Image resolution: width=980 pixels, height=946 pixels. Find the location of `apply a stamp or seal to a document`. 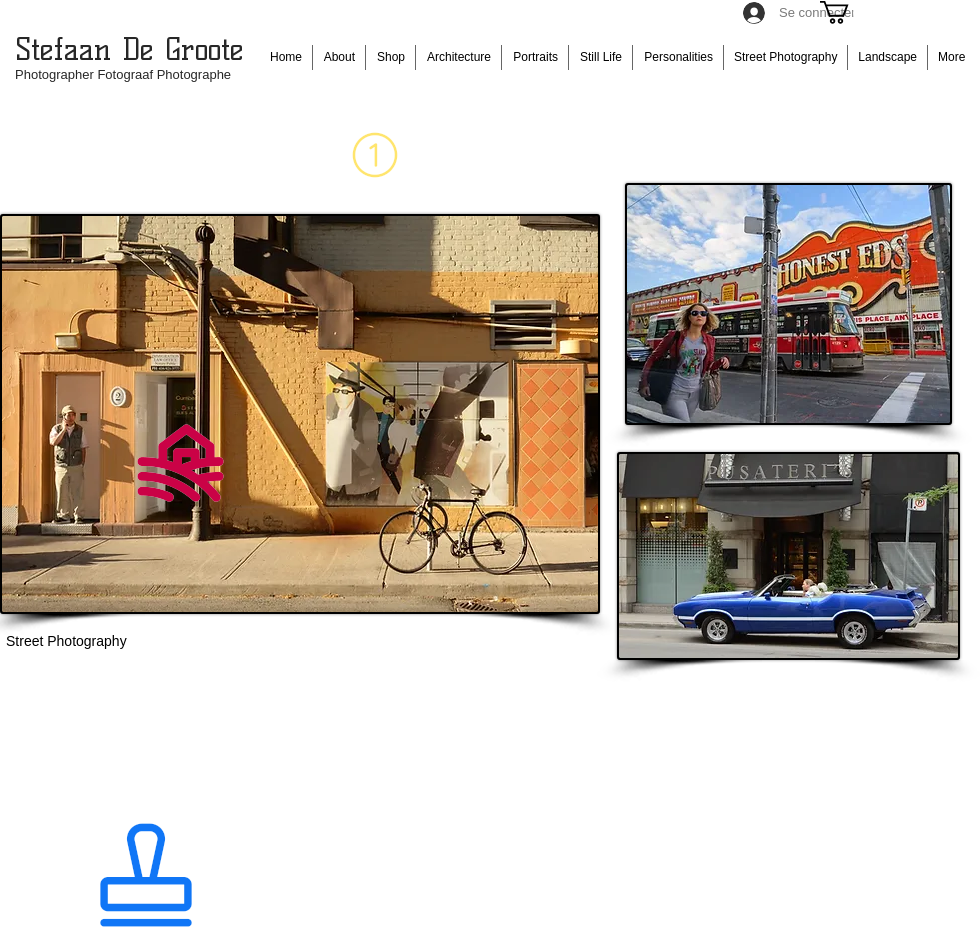

apply a stamp or seal to a document is located at coordinates (146, 877).